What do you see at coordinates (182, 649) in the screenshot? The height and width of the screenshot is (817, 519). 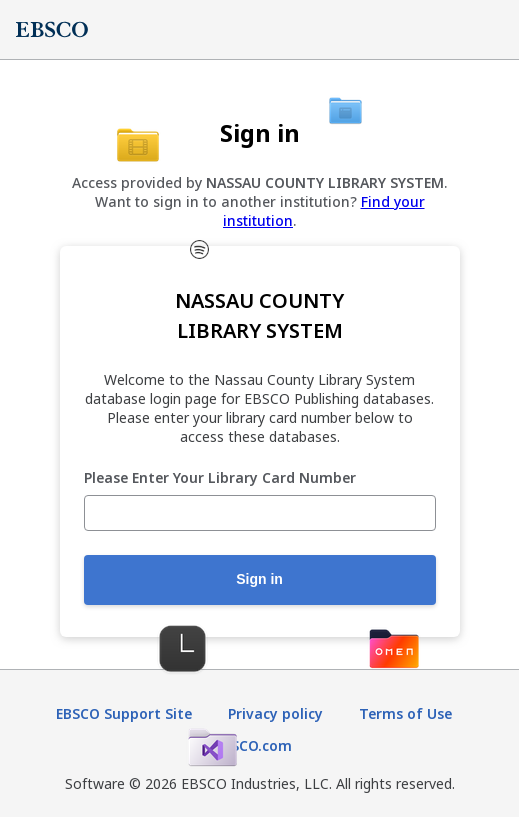 I see `open date and time settings` at bounding box center [182, 649].